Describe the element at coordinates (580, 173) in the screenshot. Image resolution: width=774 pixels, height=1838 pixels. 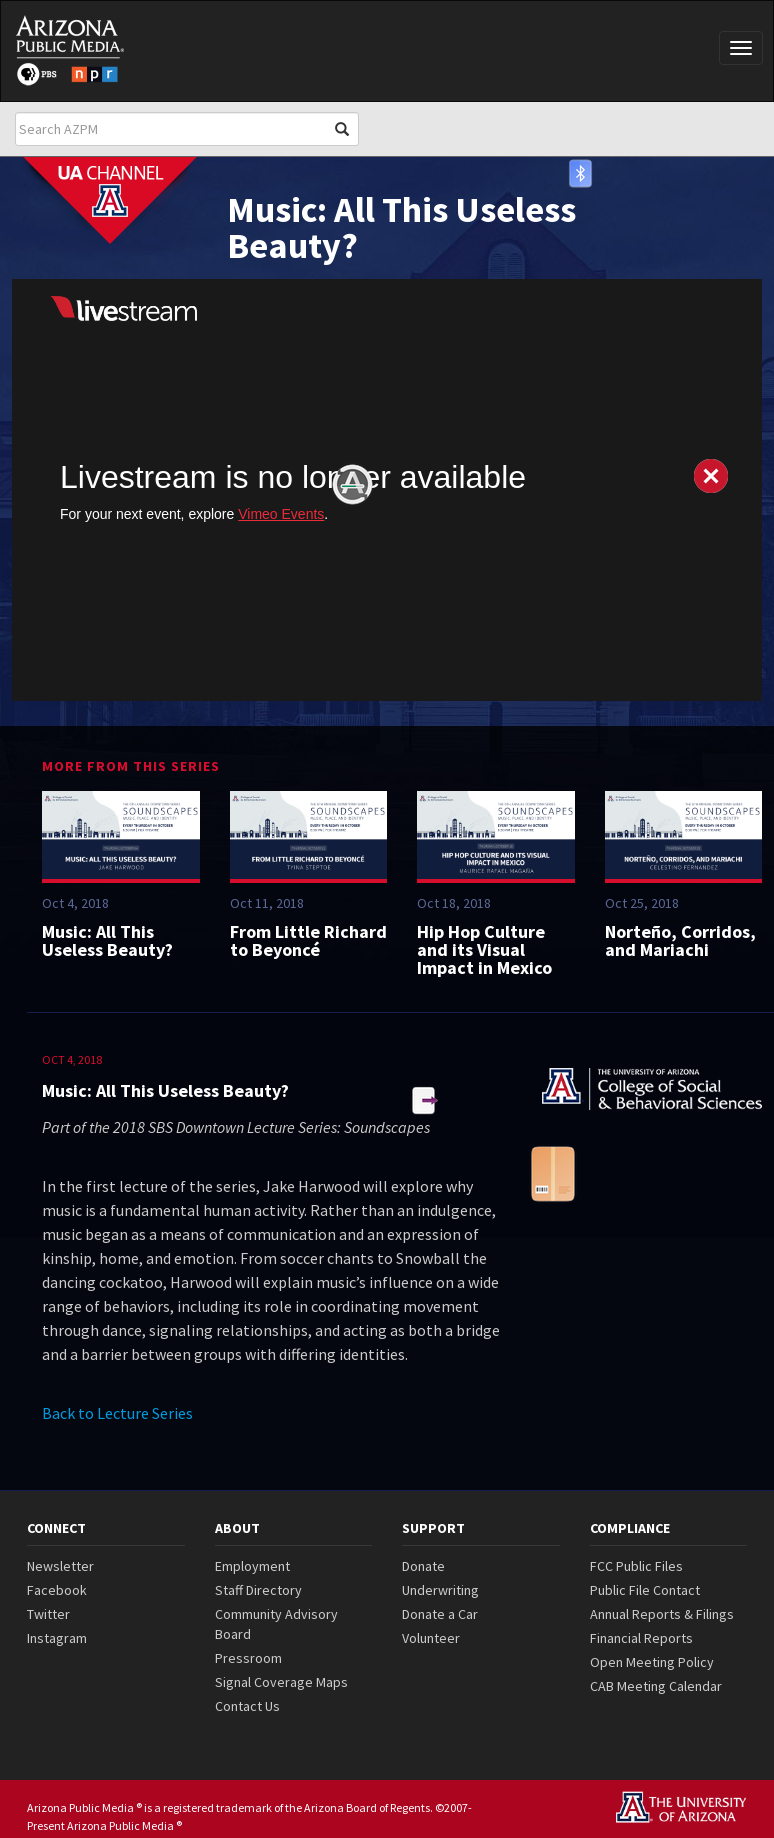
I see `open bluetooth settings app` at that location.